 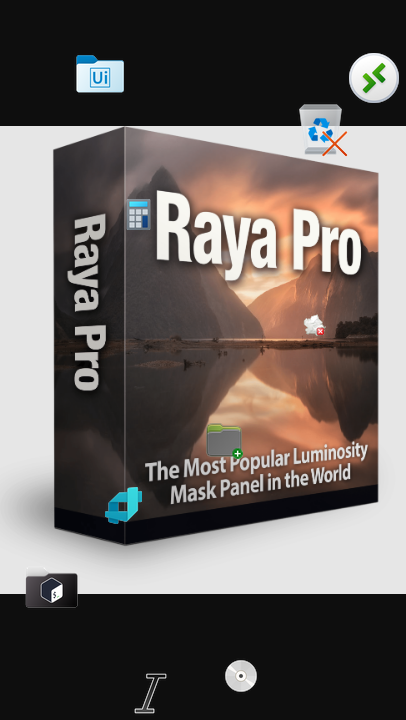 What do you see at coordinates (314, 325) in the screenshot?
I see `mark email as not junk` at bounding box center [314, 325].